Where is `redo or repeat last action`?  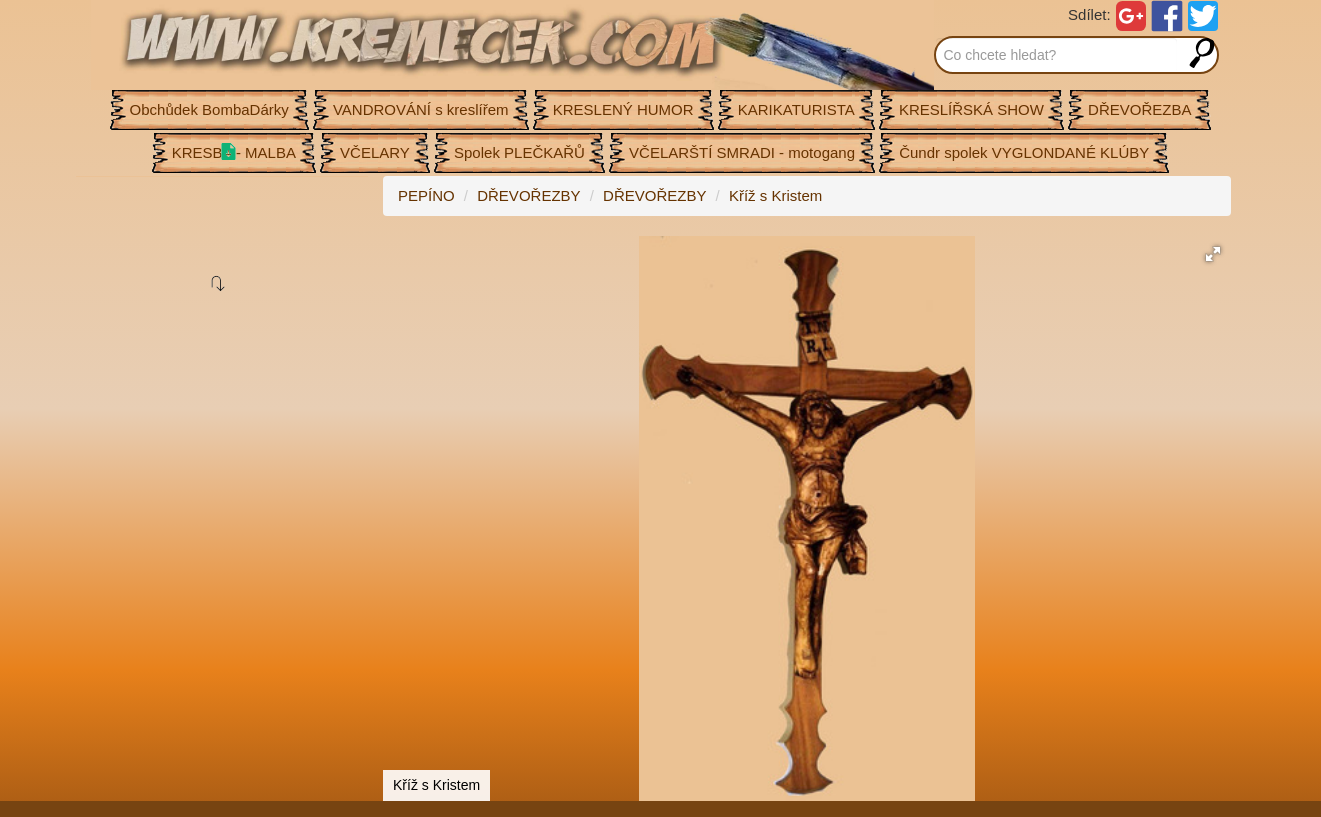 redo or repeat last action is located at coordinates (217, 283).